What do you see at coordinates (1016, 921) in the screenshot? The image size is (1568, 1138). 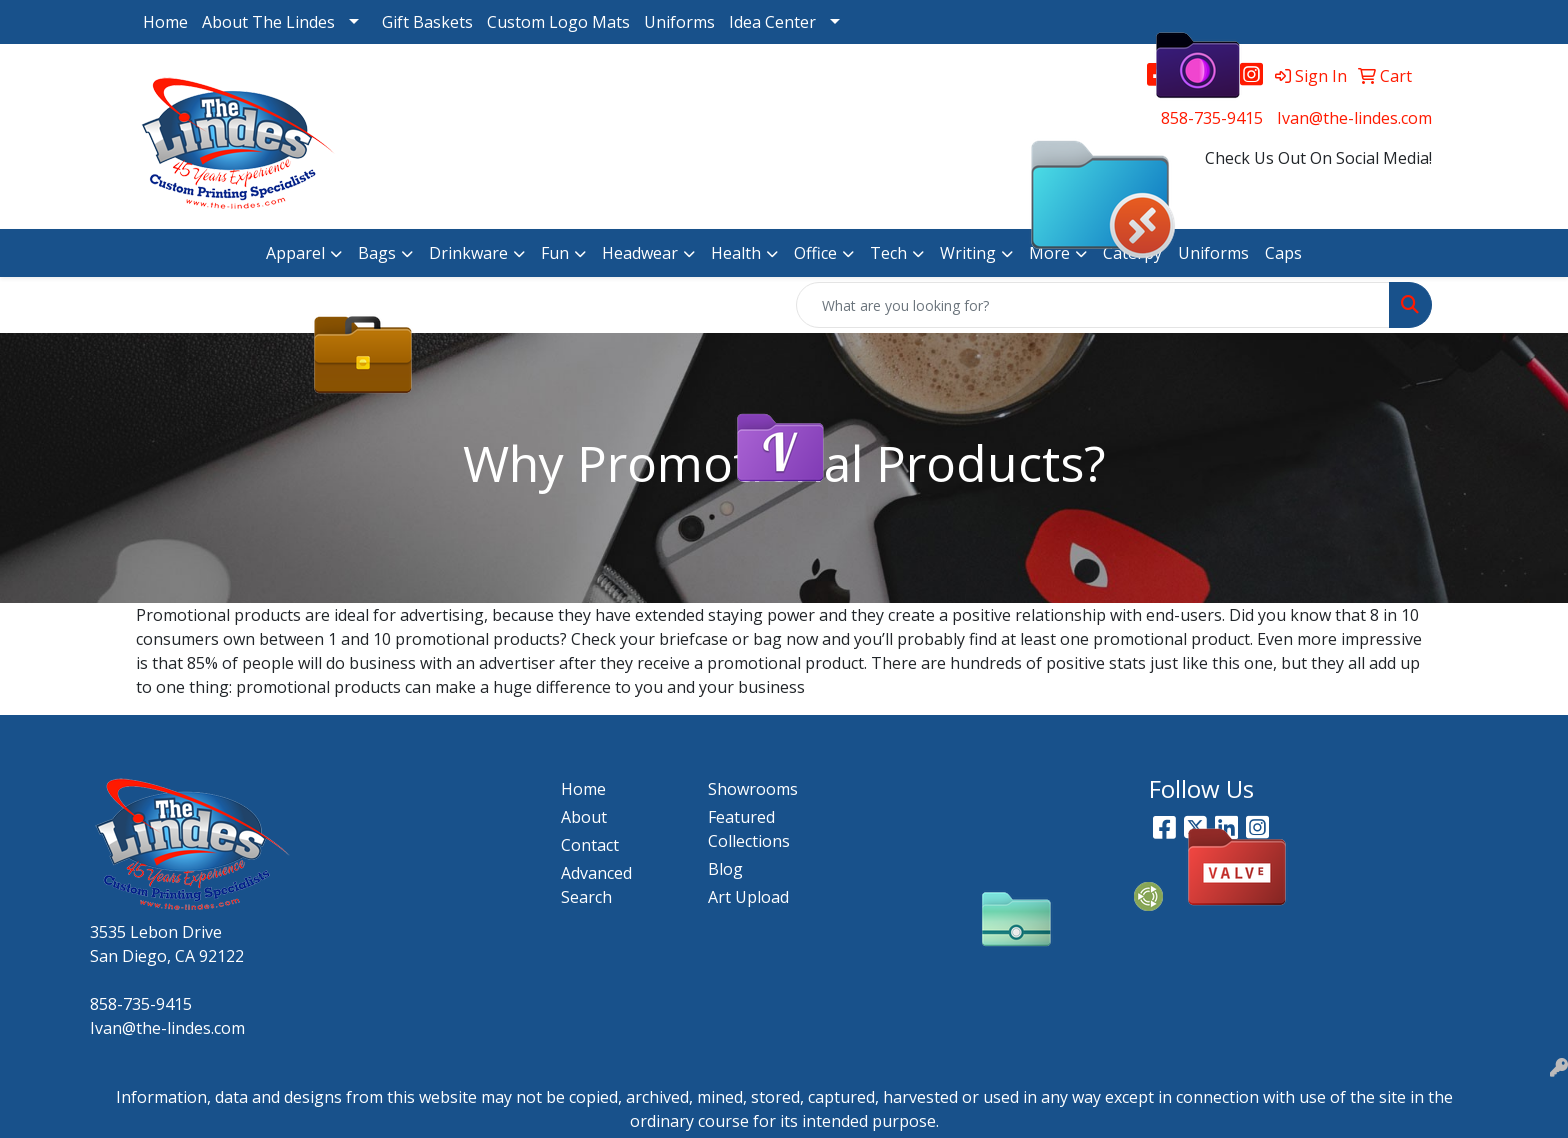 I see `open folder containing pokémon game files` at bounding box center [1016, 921].